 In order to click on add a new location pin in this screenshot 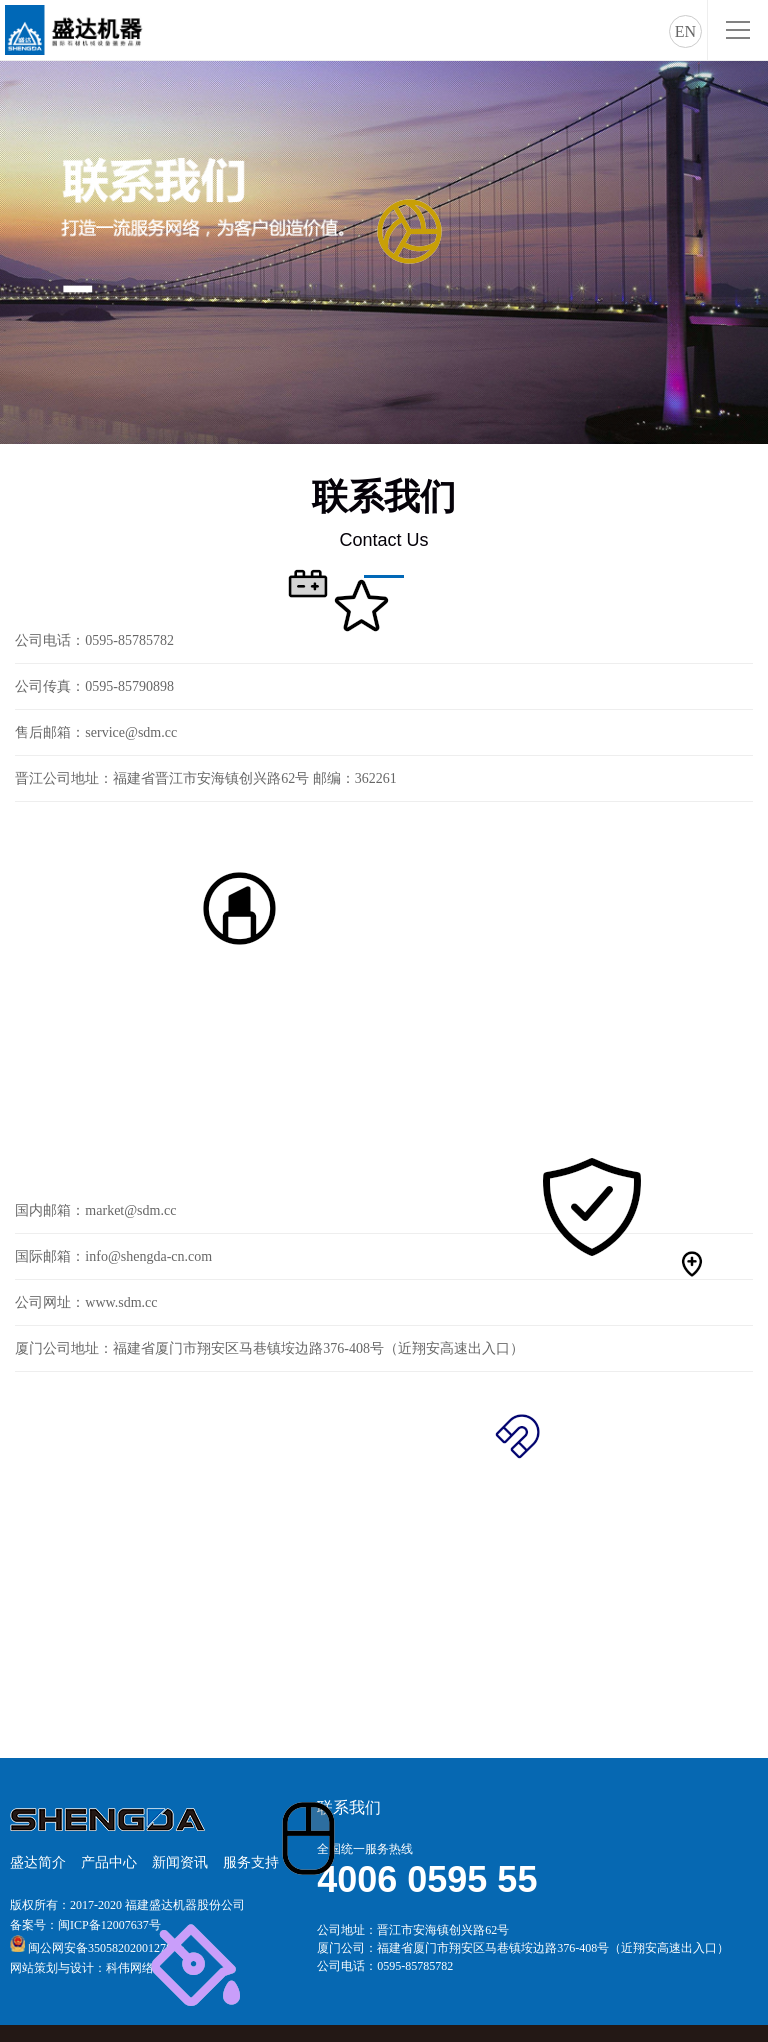, I will do `click(692, 1264)`.